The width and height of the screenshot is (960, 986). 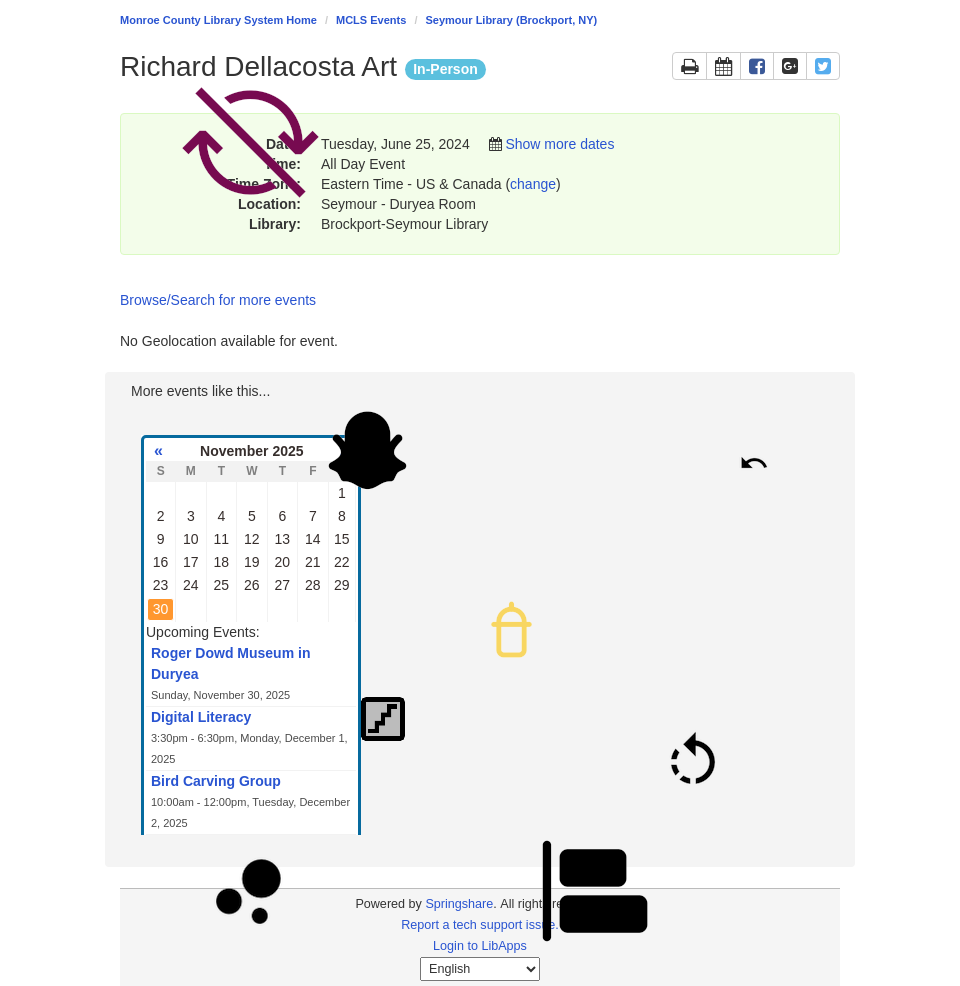 What do you see at coordinates (250, 142) in the screenshot?
I see `sync is disabled or paused` at bounding box center [250, 142].